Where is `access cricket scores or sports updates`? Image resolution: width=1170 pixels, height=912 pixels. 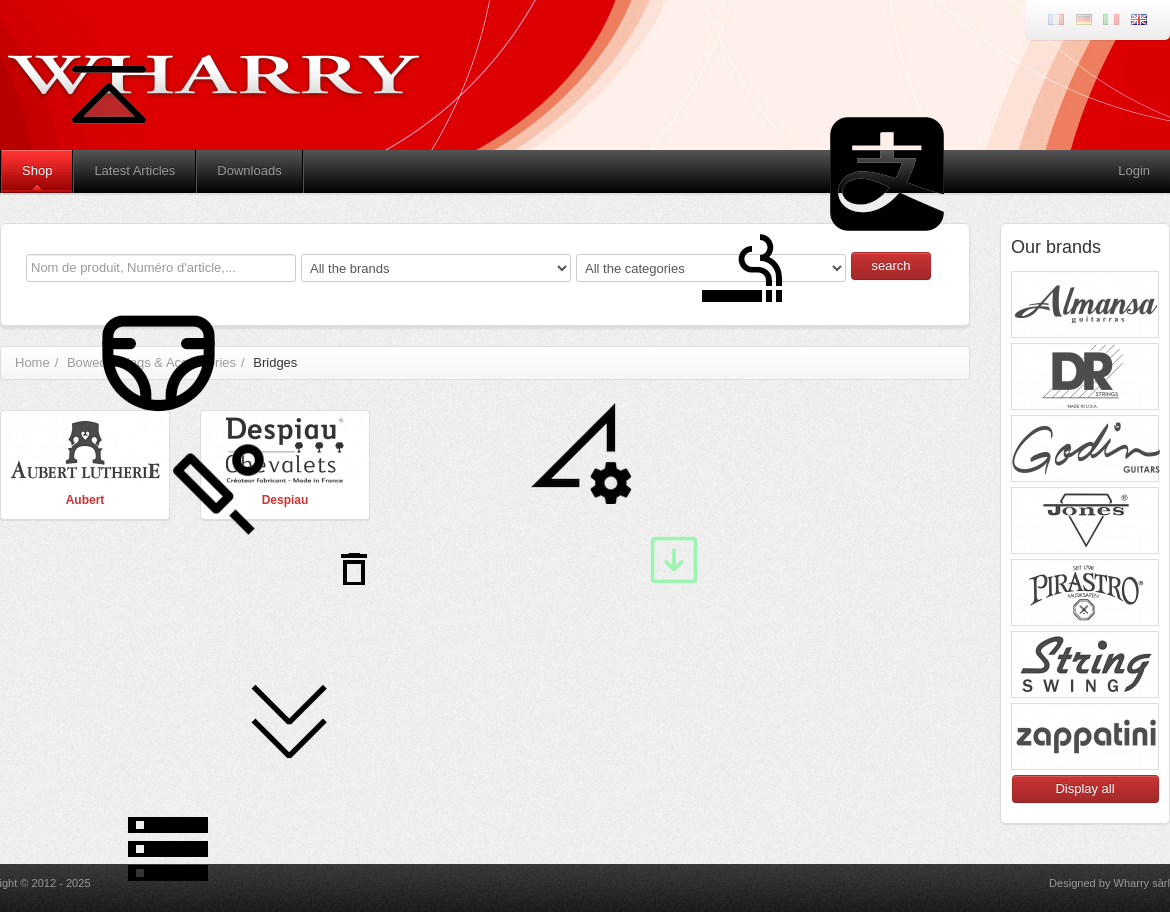
access cricket scores or sports updates is located at coordinates (218, 489).